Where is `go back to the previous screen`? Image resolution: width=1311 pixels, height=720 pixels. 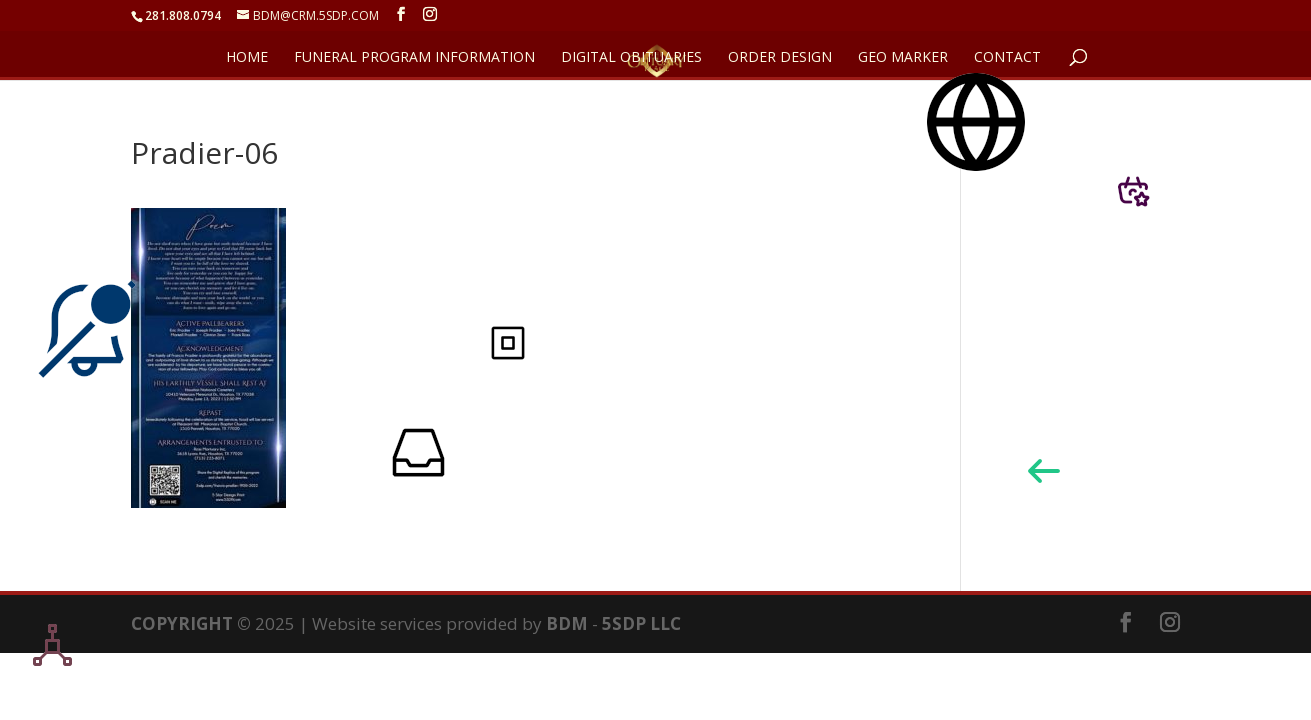 go back to the previous screen is located at coordinates (1044, 471).